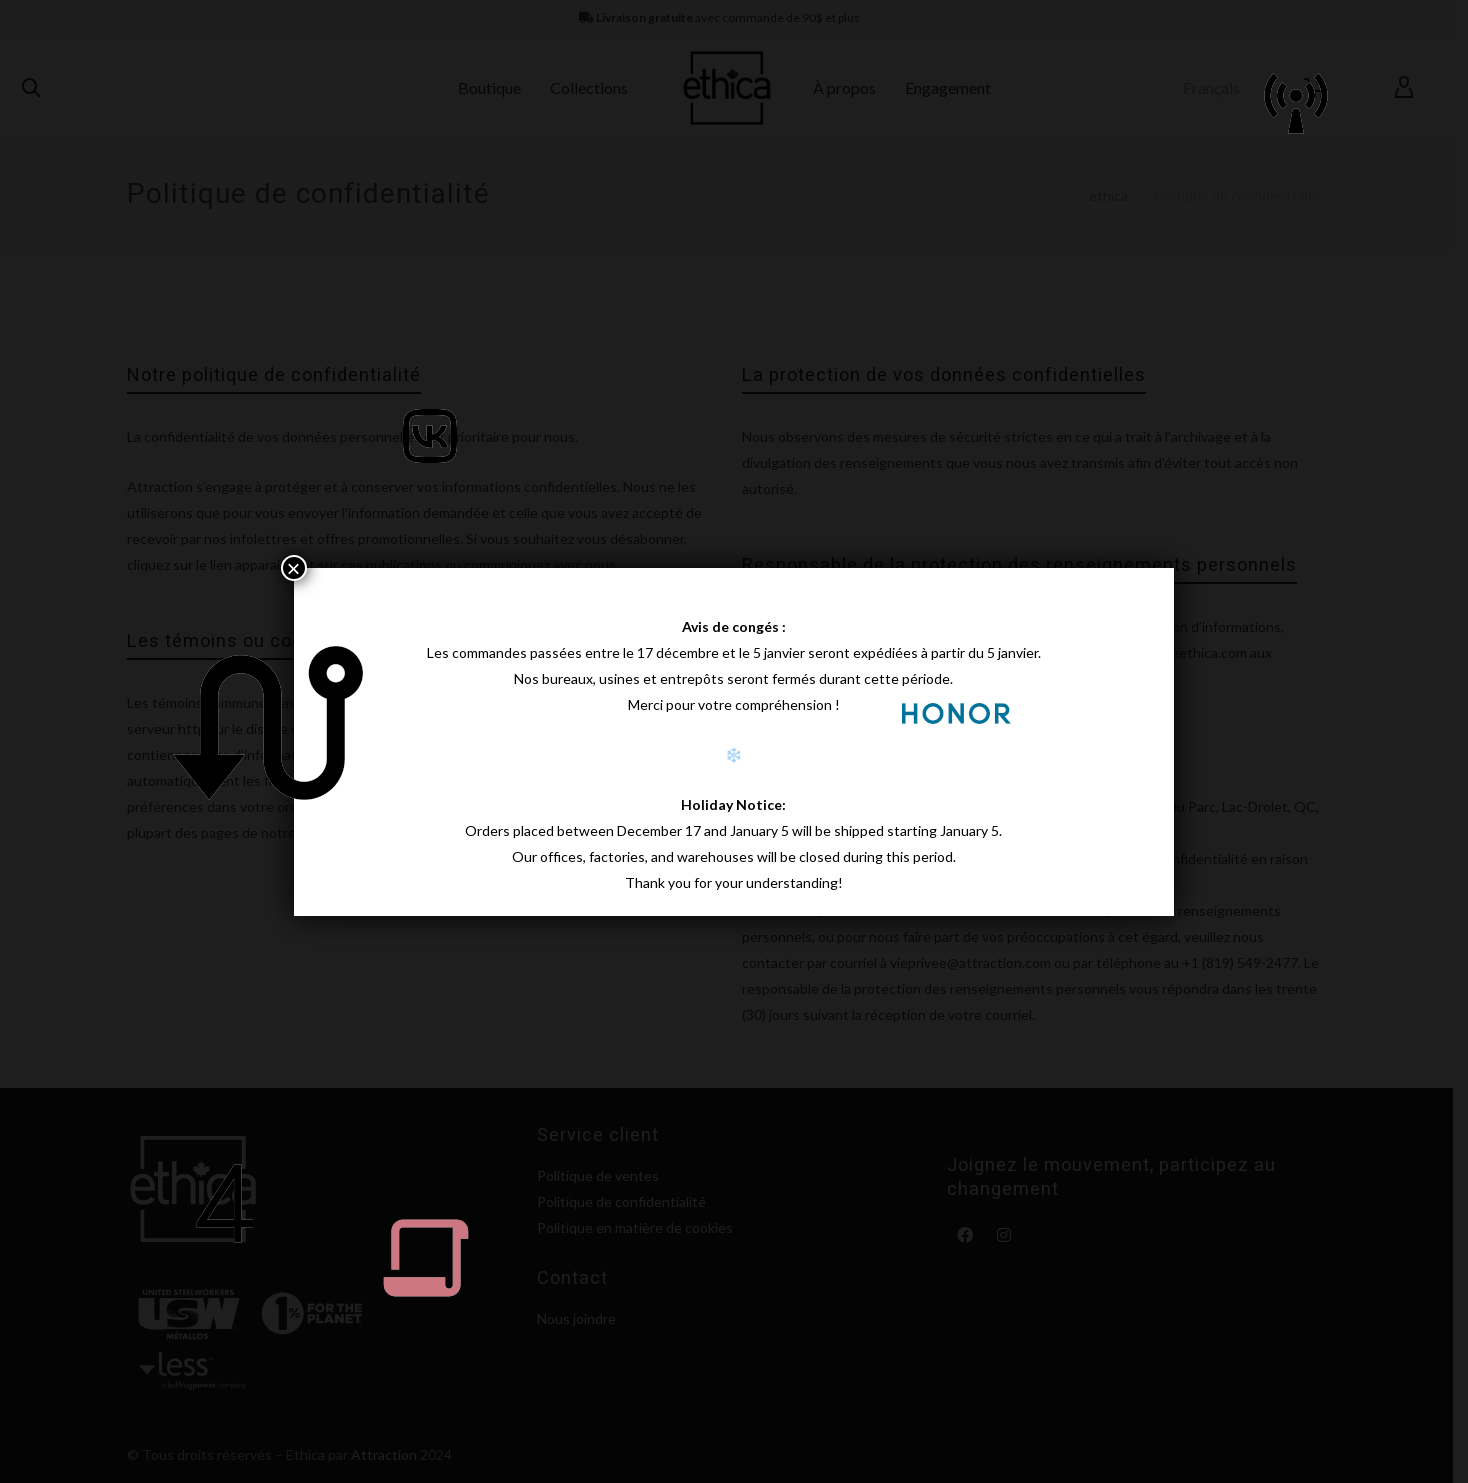 This screenshot has height=1483, width=1468. I want to click on open VKontakte app, so click(430, 436).